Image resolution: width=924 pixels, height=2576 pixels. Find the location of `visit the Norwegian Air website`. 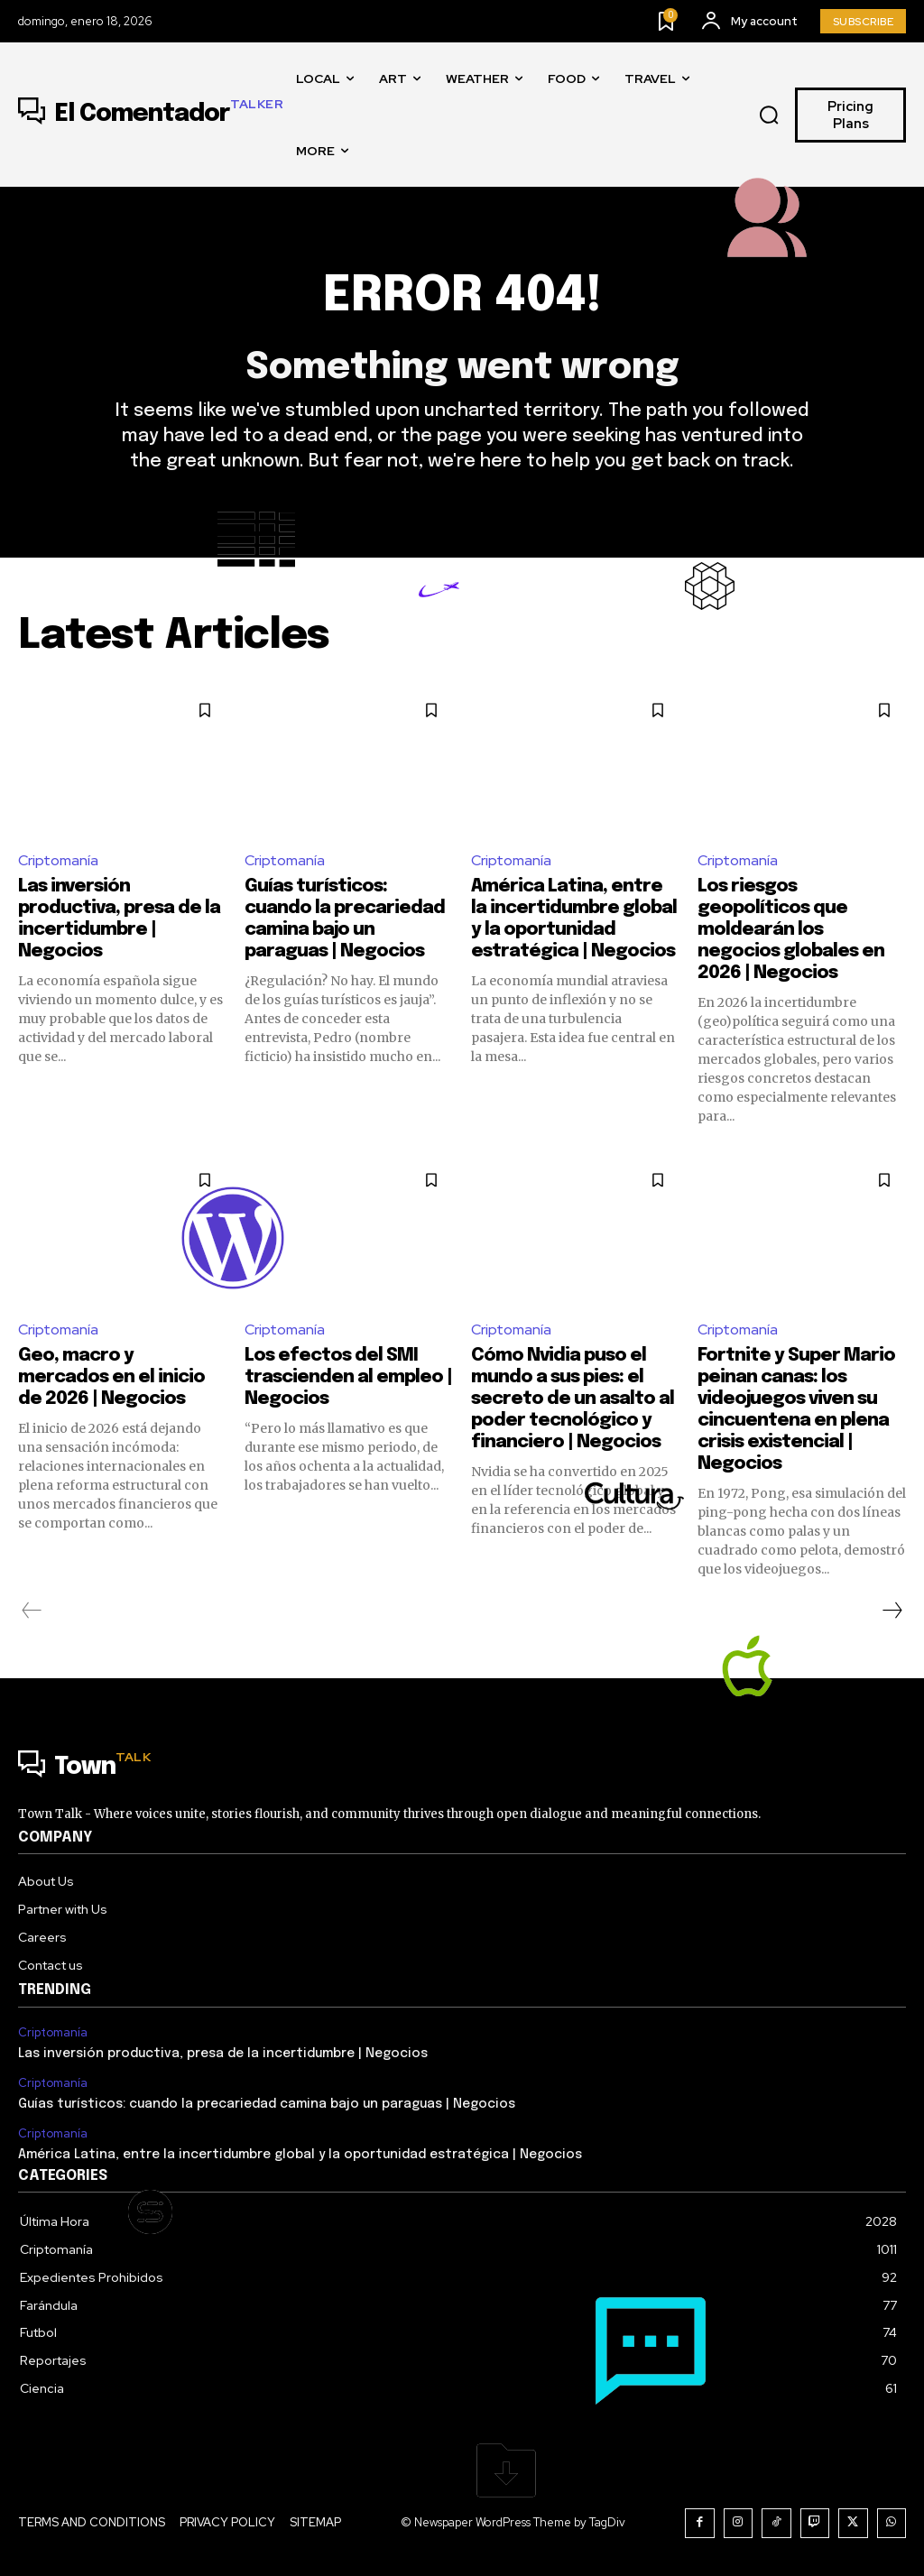

visit the Norwegian Air website is located at coordinates (439, 589).